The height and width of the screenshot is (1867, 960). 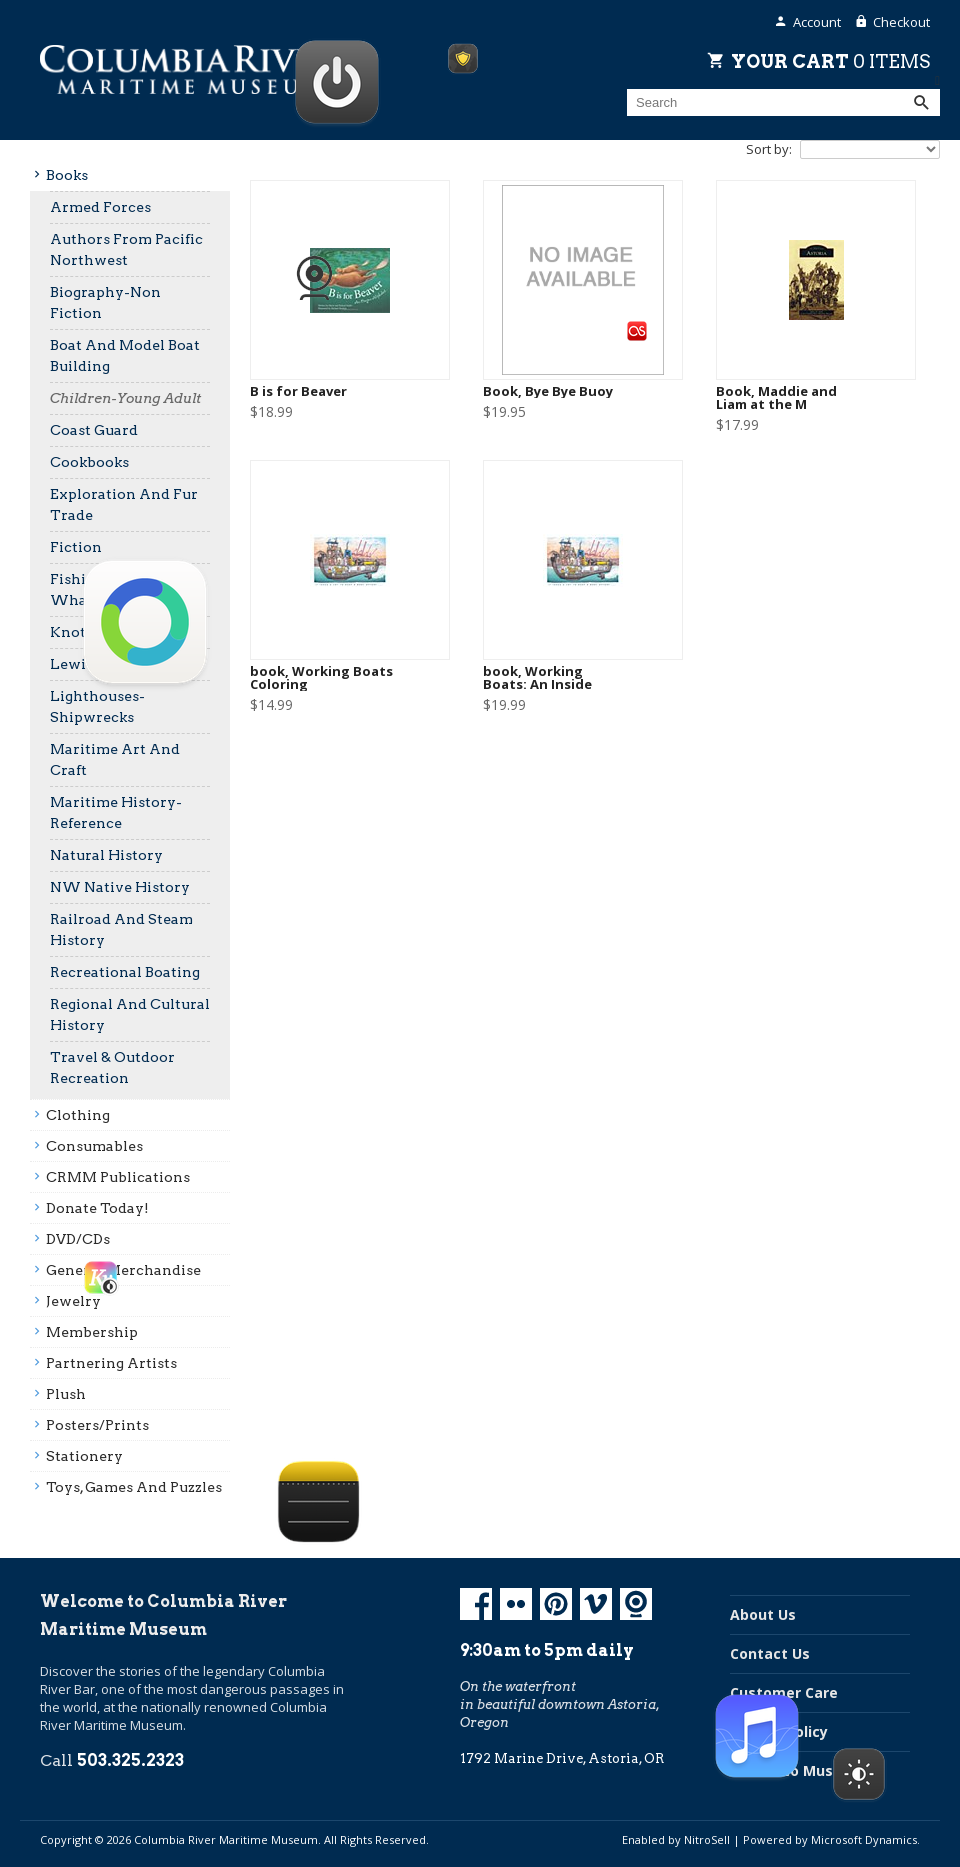 What do you see at coordinates (757, 1736) in the screenshot?
I see `open audacity audio editor` at bounding box center [757, 1736].